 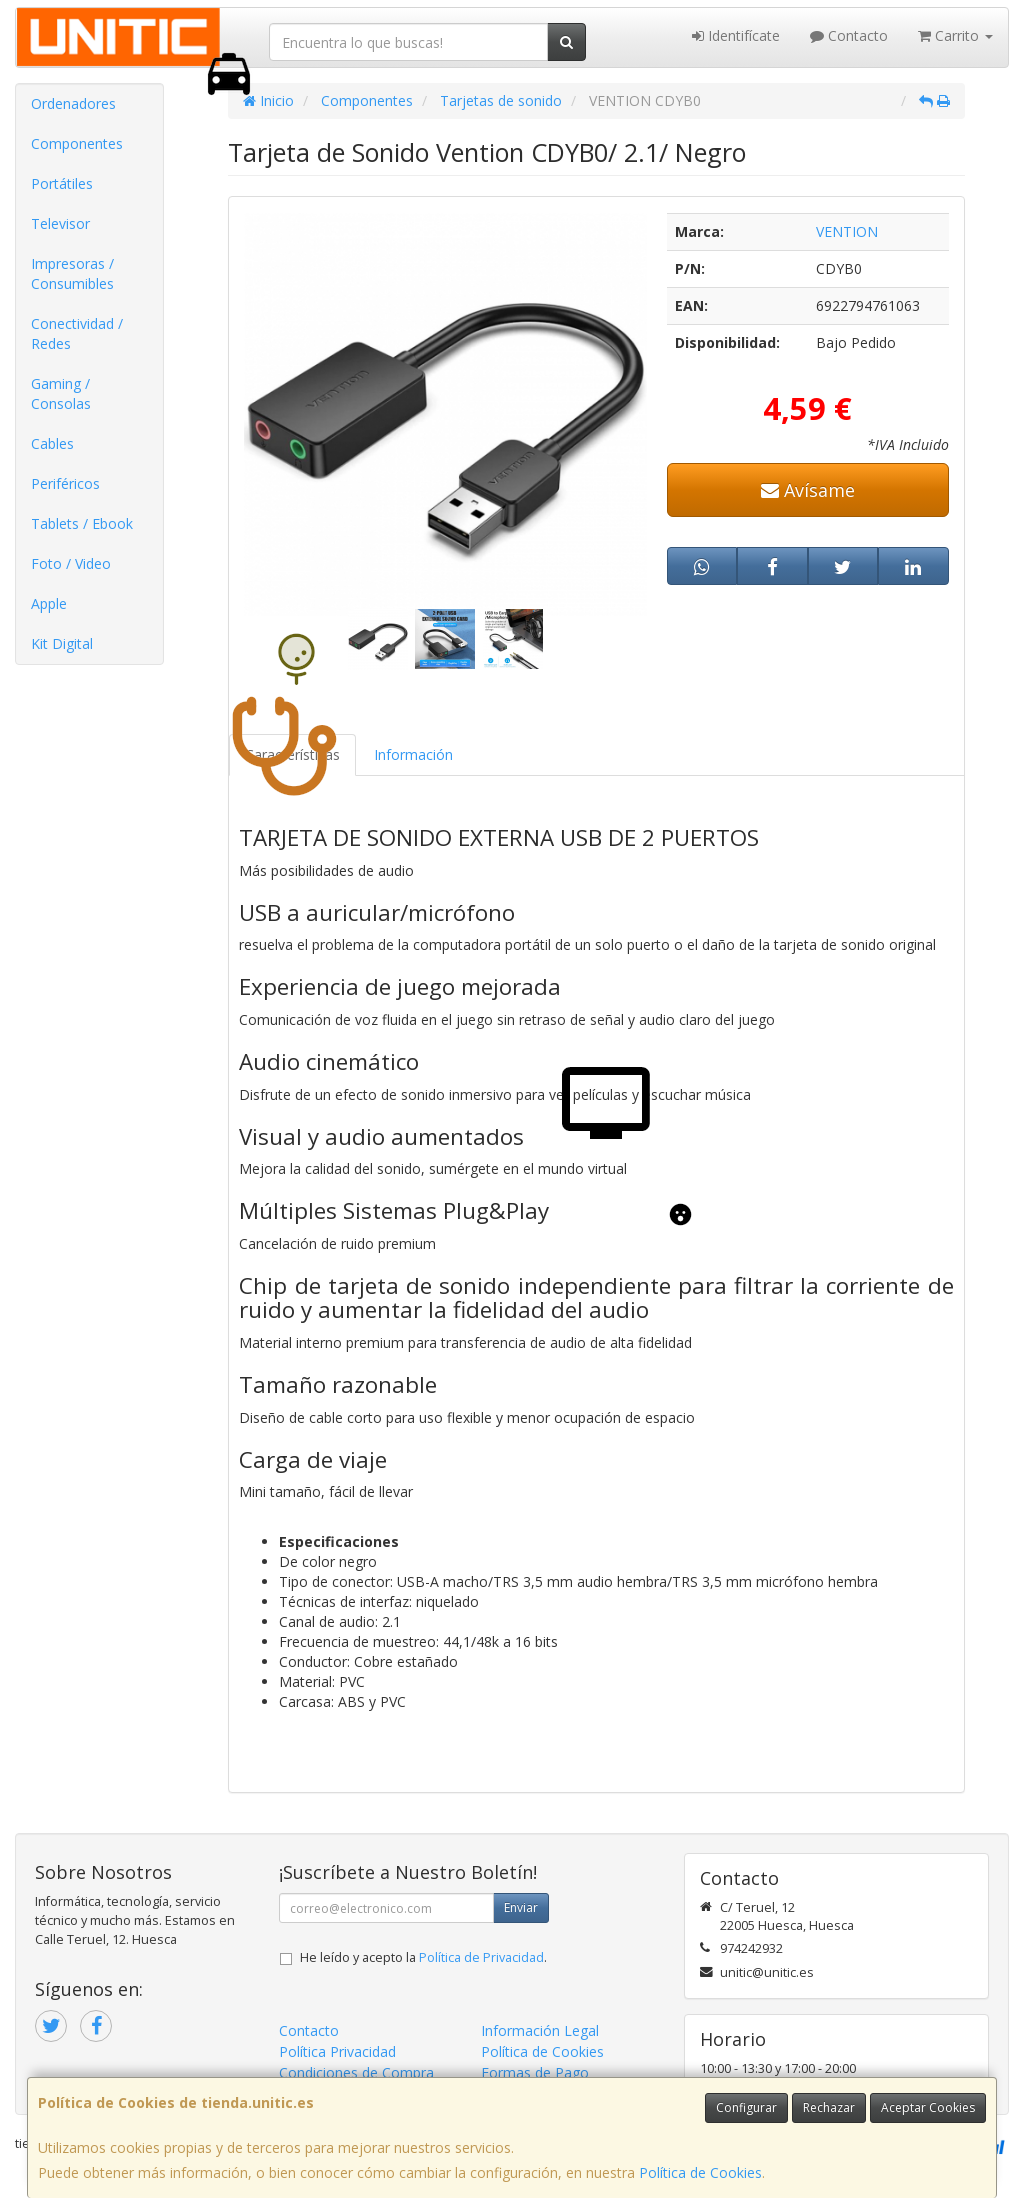 I want to click on access health or medical features, so click(x=284, y=748).